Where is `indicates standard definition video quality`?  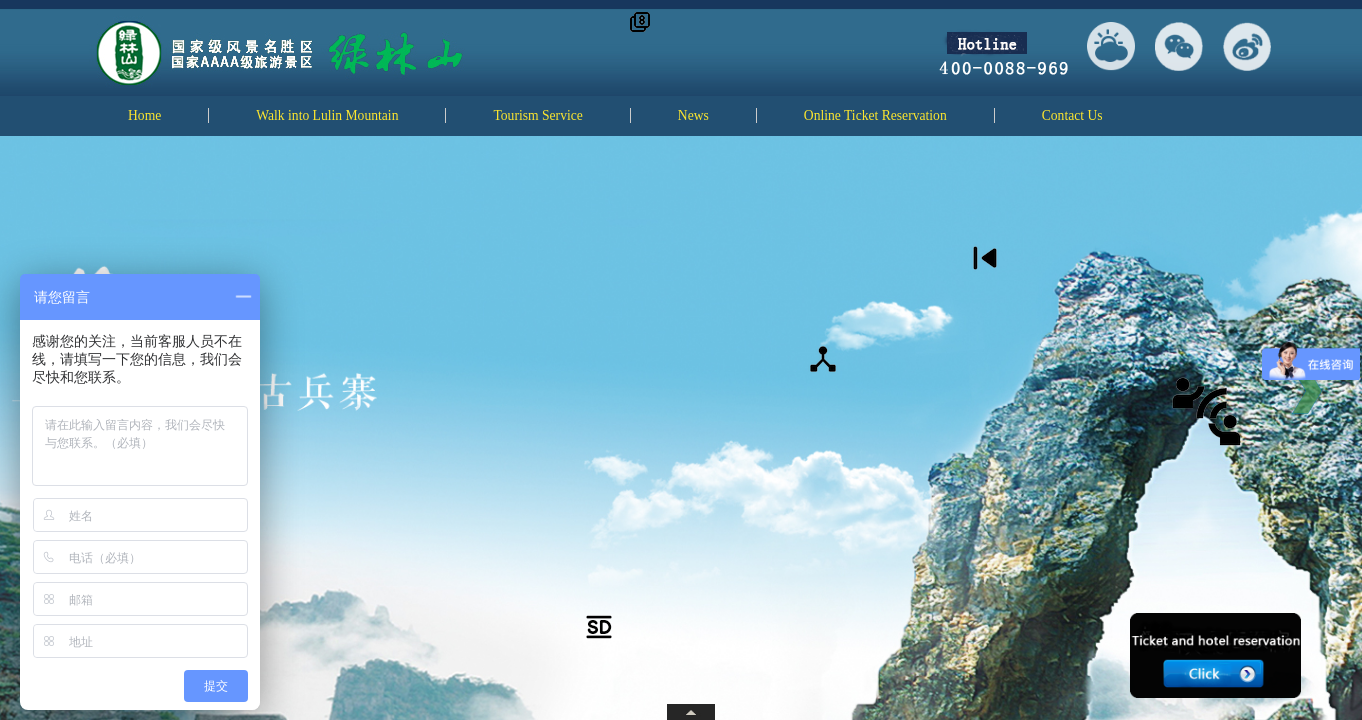
indicates standard definition video quality is located at coordinates (599, 627).